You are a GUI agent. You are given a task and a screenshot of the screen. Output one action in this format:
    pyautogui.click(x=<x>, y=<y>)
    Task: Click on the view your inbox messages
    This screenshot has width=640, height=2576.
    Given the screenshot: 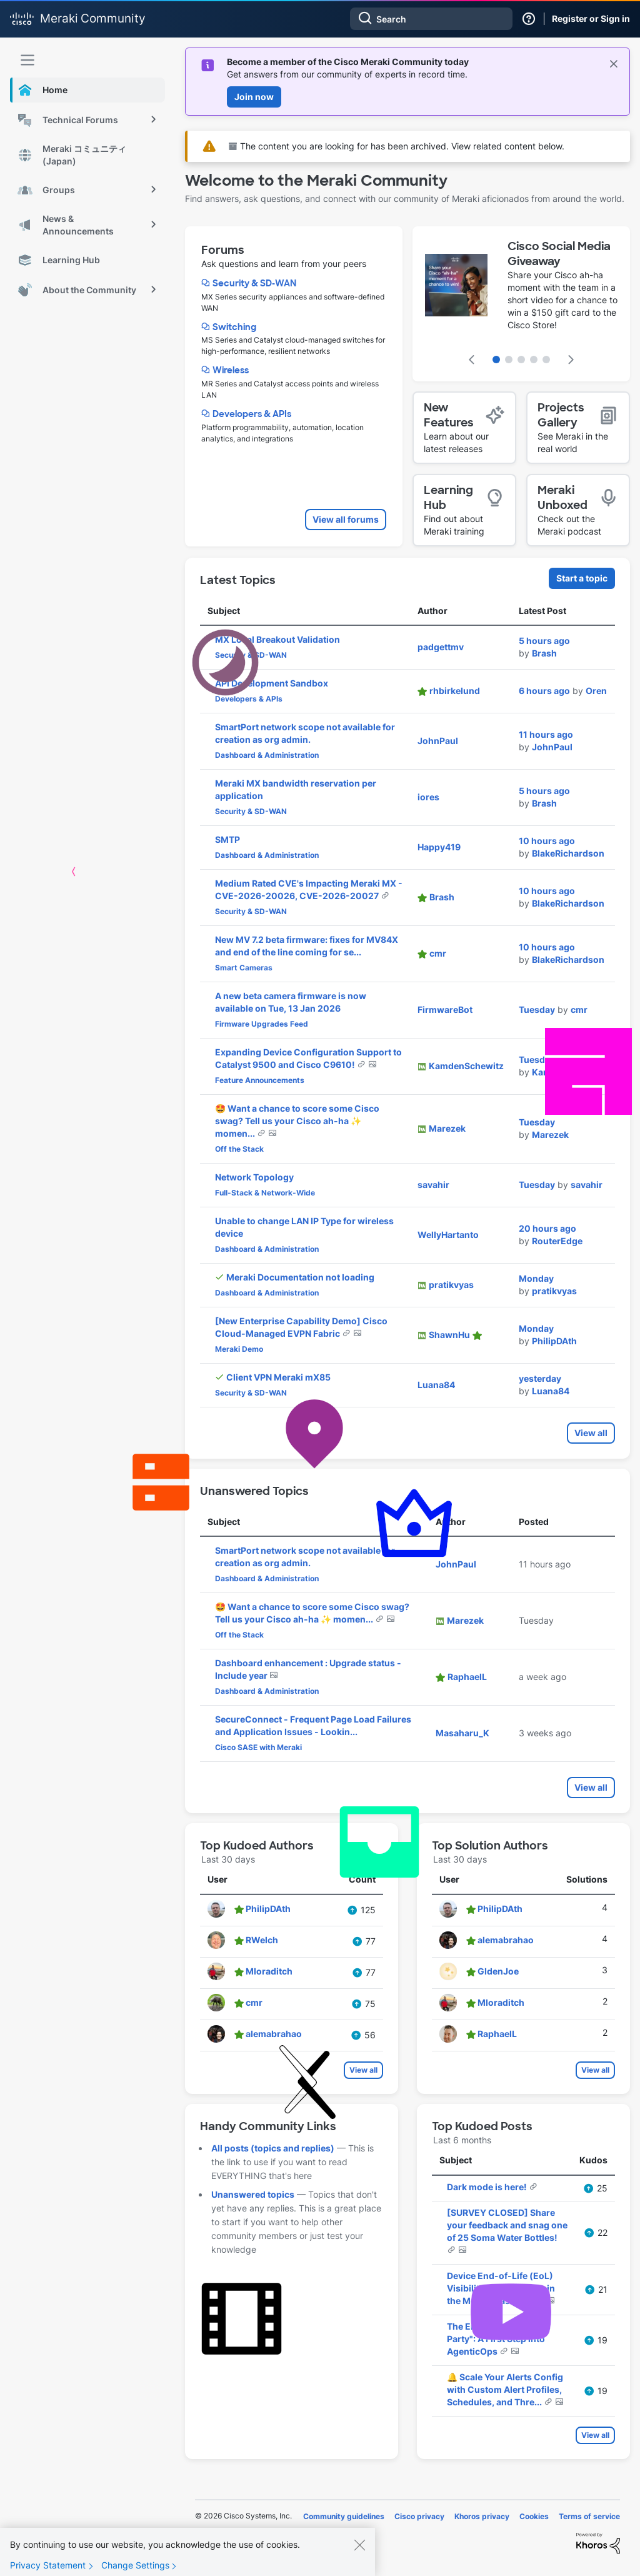 What is the action you would take?
    pyautogui.click(x=379, y=1842)
    